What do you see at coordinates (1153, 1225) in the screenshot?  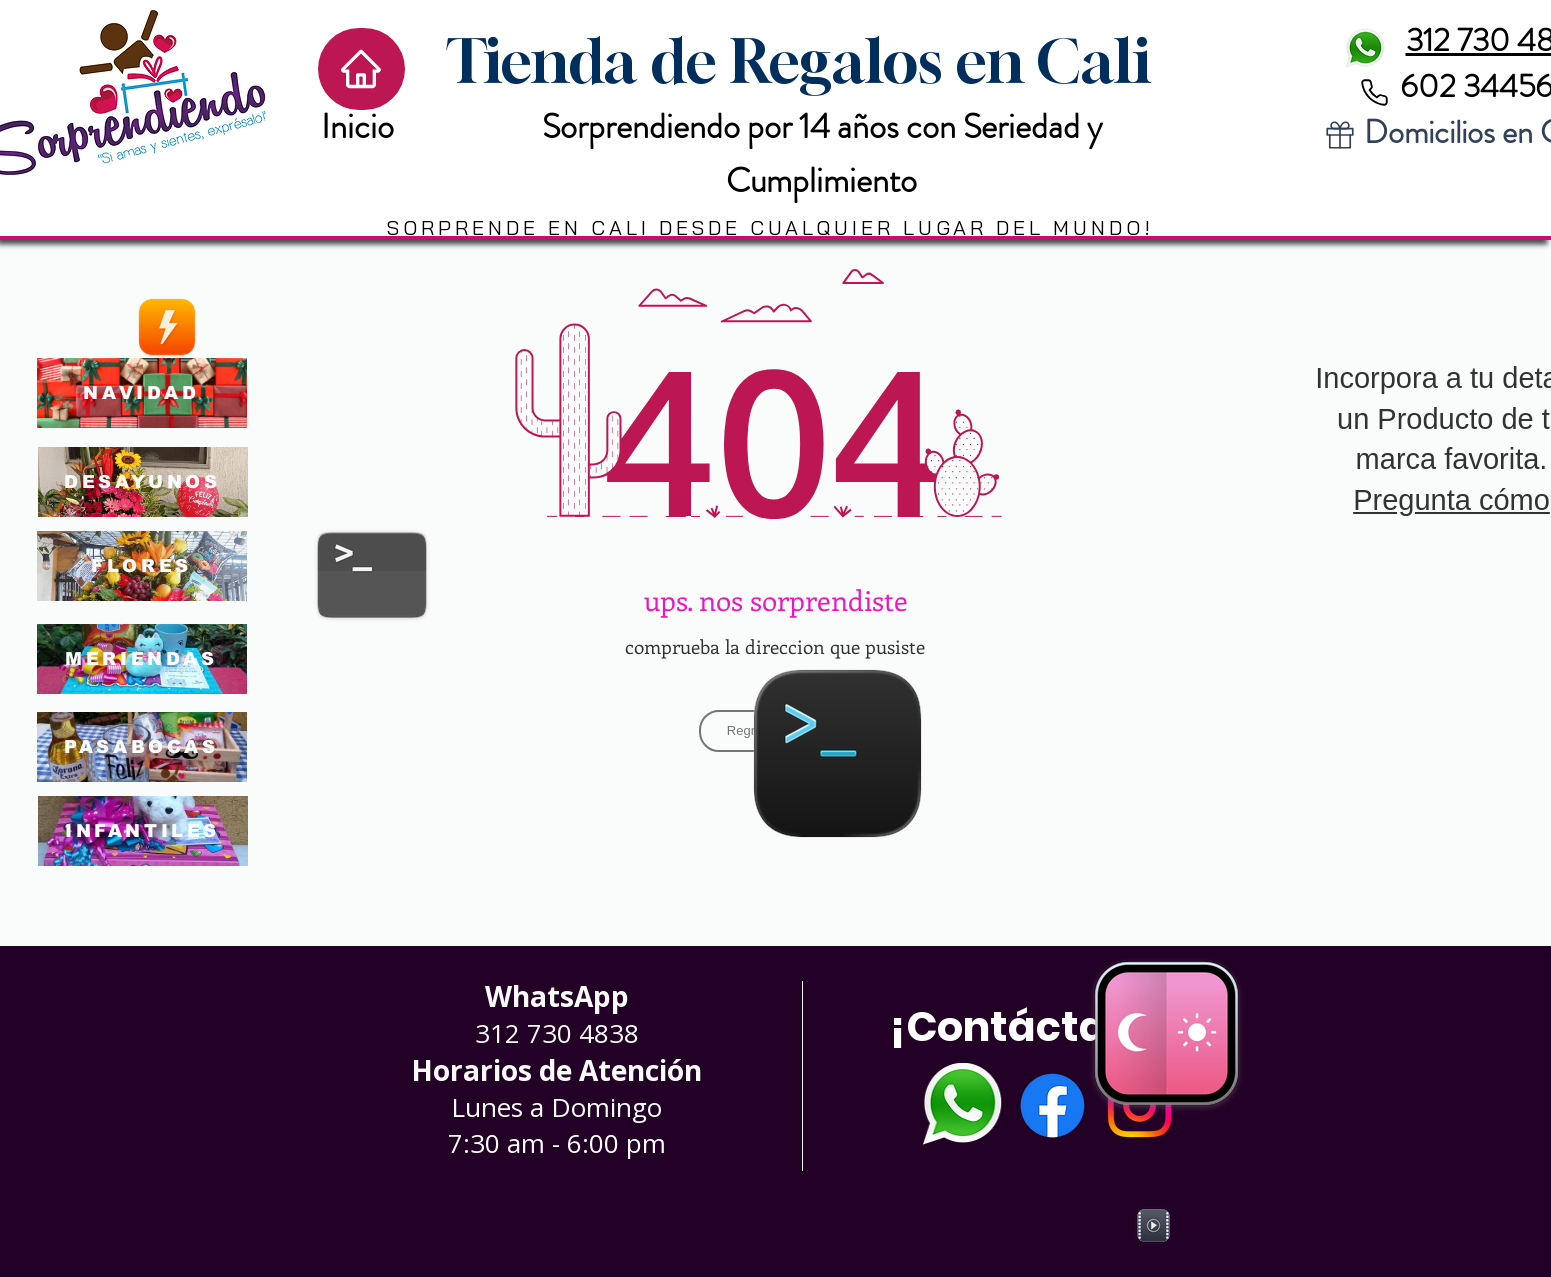 I see `open kdenlive video editor` at bounding box center [1153, 1225].